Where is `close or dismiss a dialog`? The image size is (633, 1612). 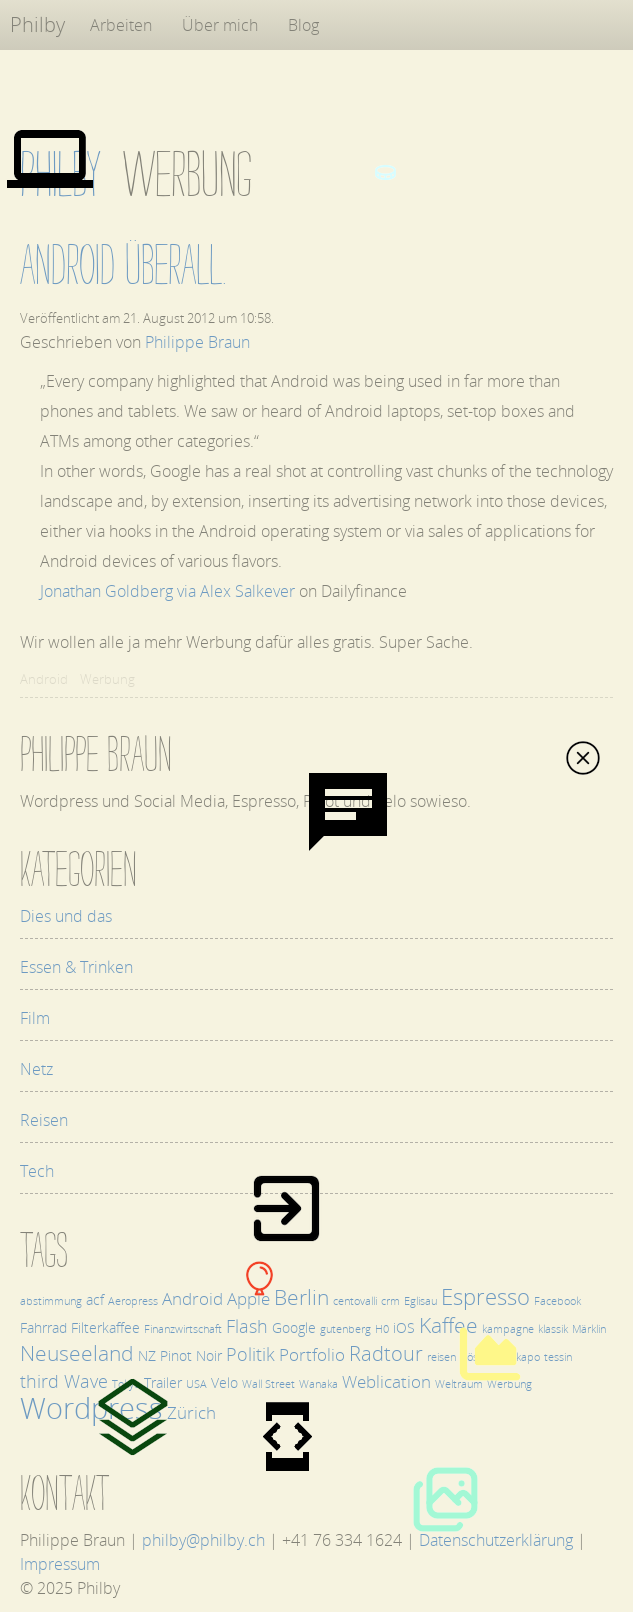
close or dismiss a dialog is located at coordinates (583, 758).